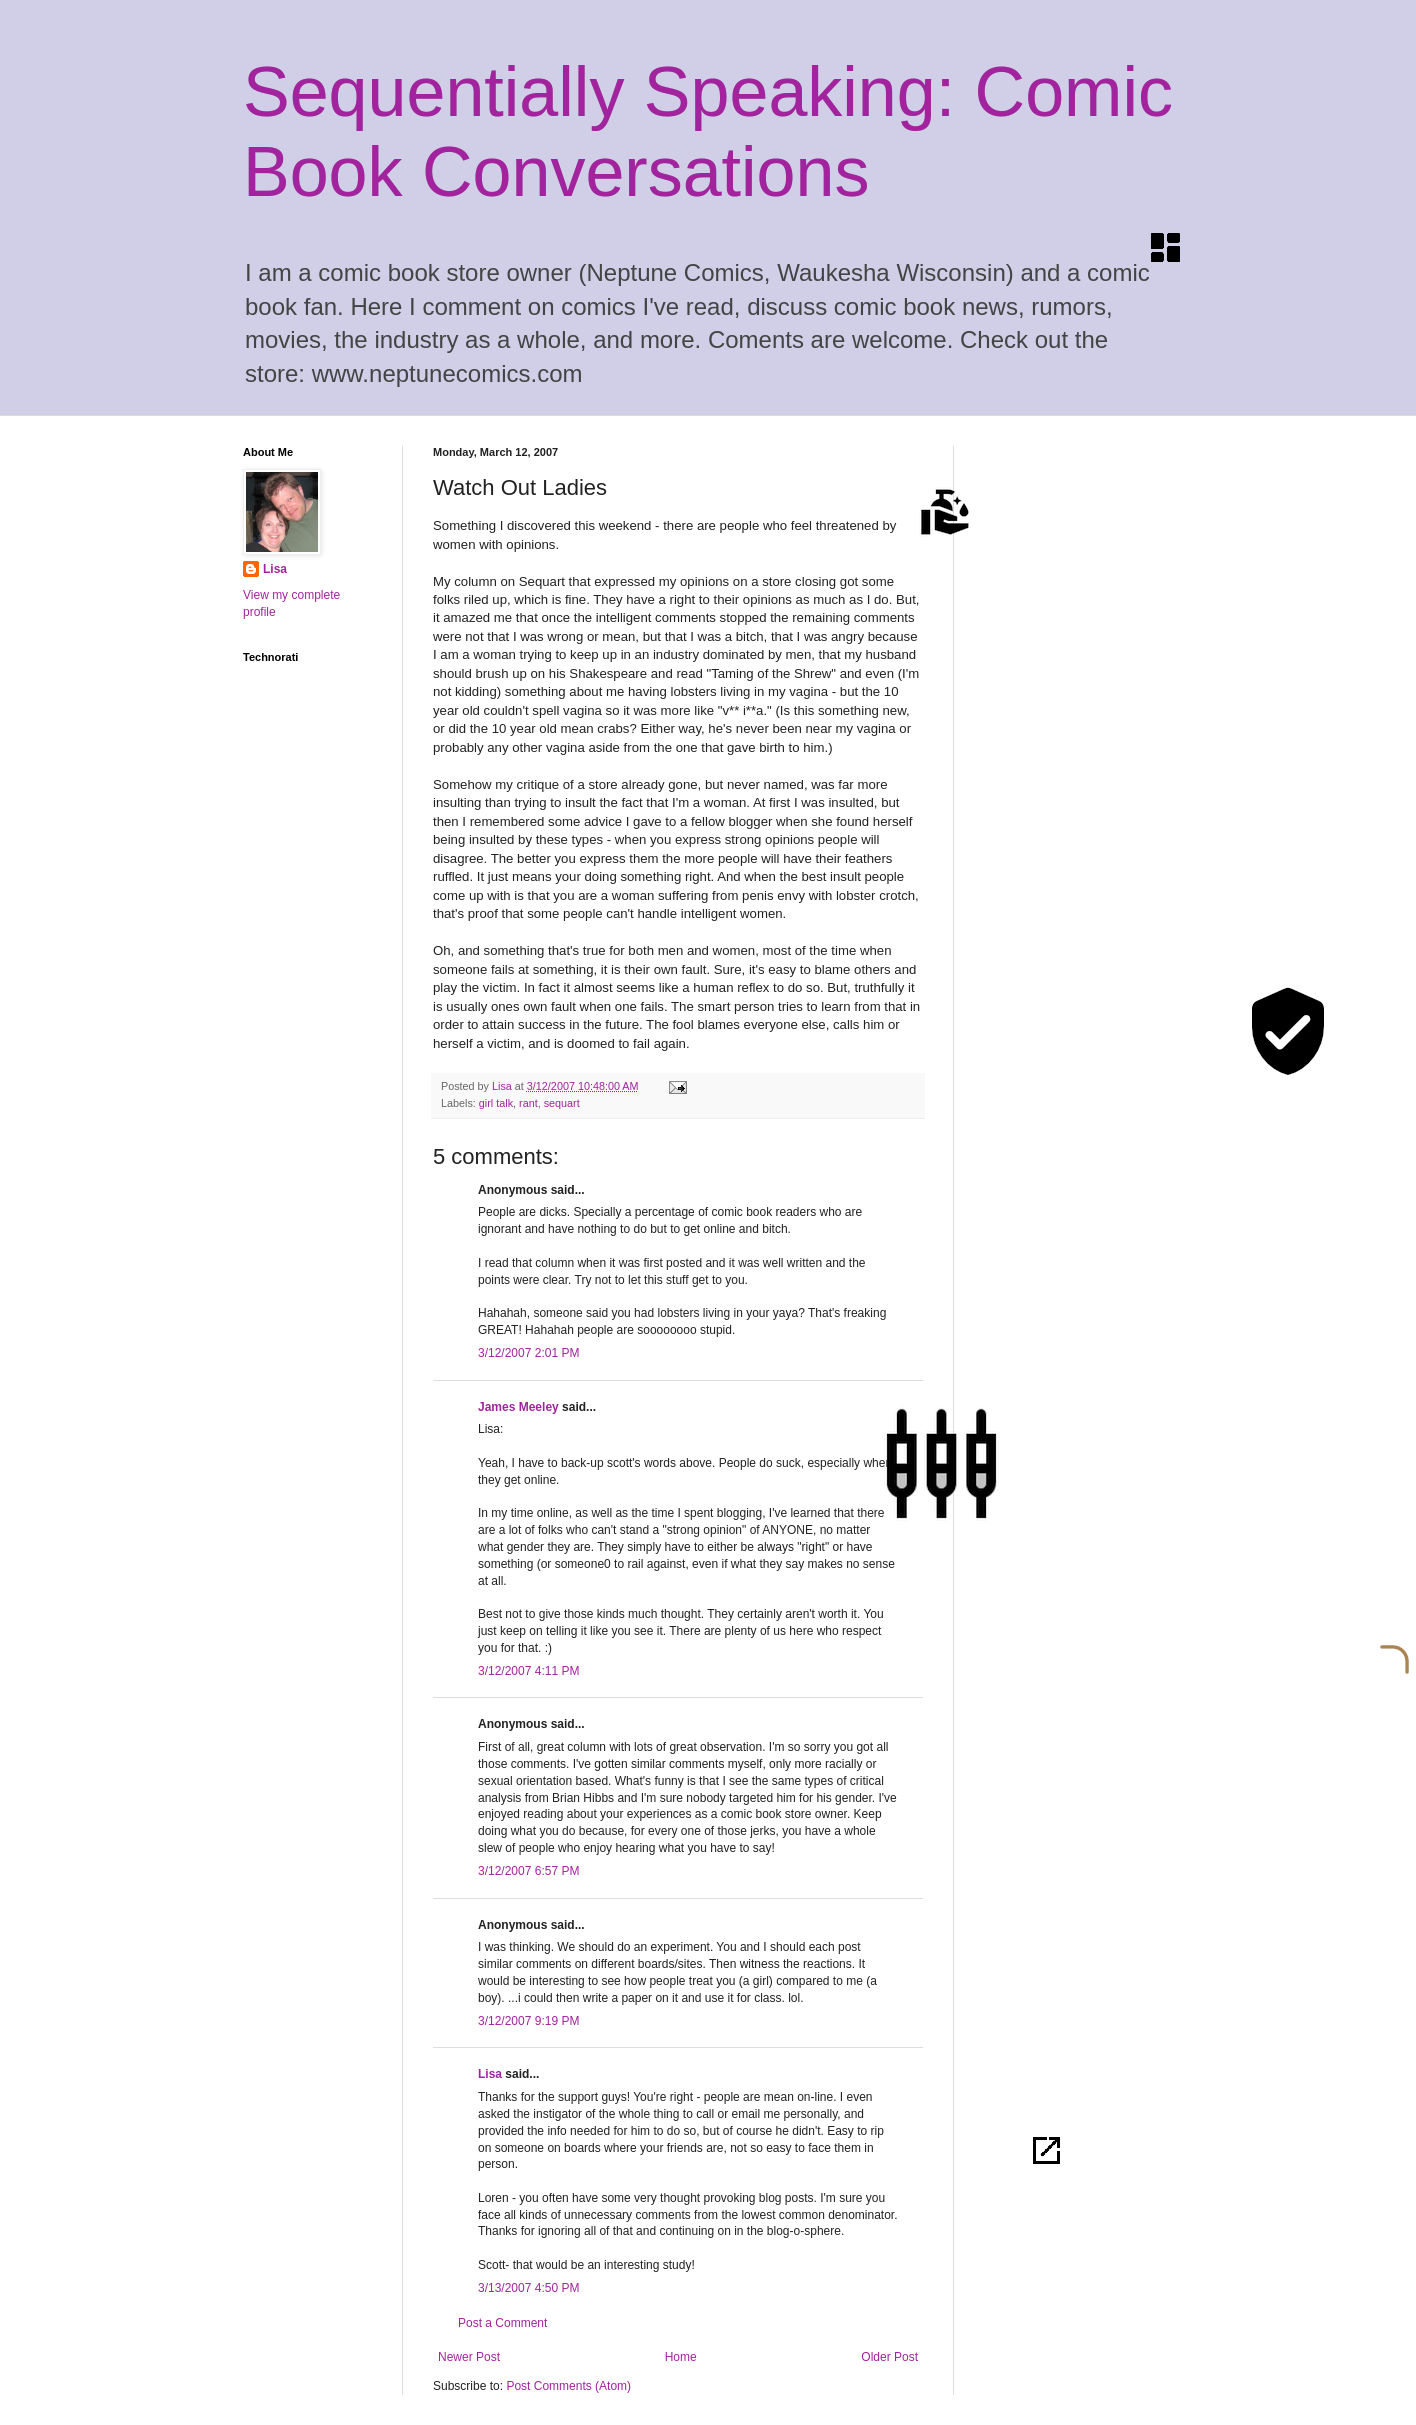 This screenshot has height=2425, width=1416. Describe the element at coordinates (1288, 1031) in the screenshot. I see `indicates a verified or trusted user account` at that location.